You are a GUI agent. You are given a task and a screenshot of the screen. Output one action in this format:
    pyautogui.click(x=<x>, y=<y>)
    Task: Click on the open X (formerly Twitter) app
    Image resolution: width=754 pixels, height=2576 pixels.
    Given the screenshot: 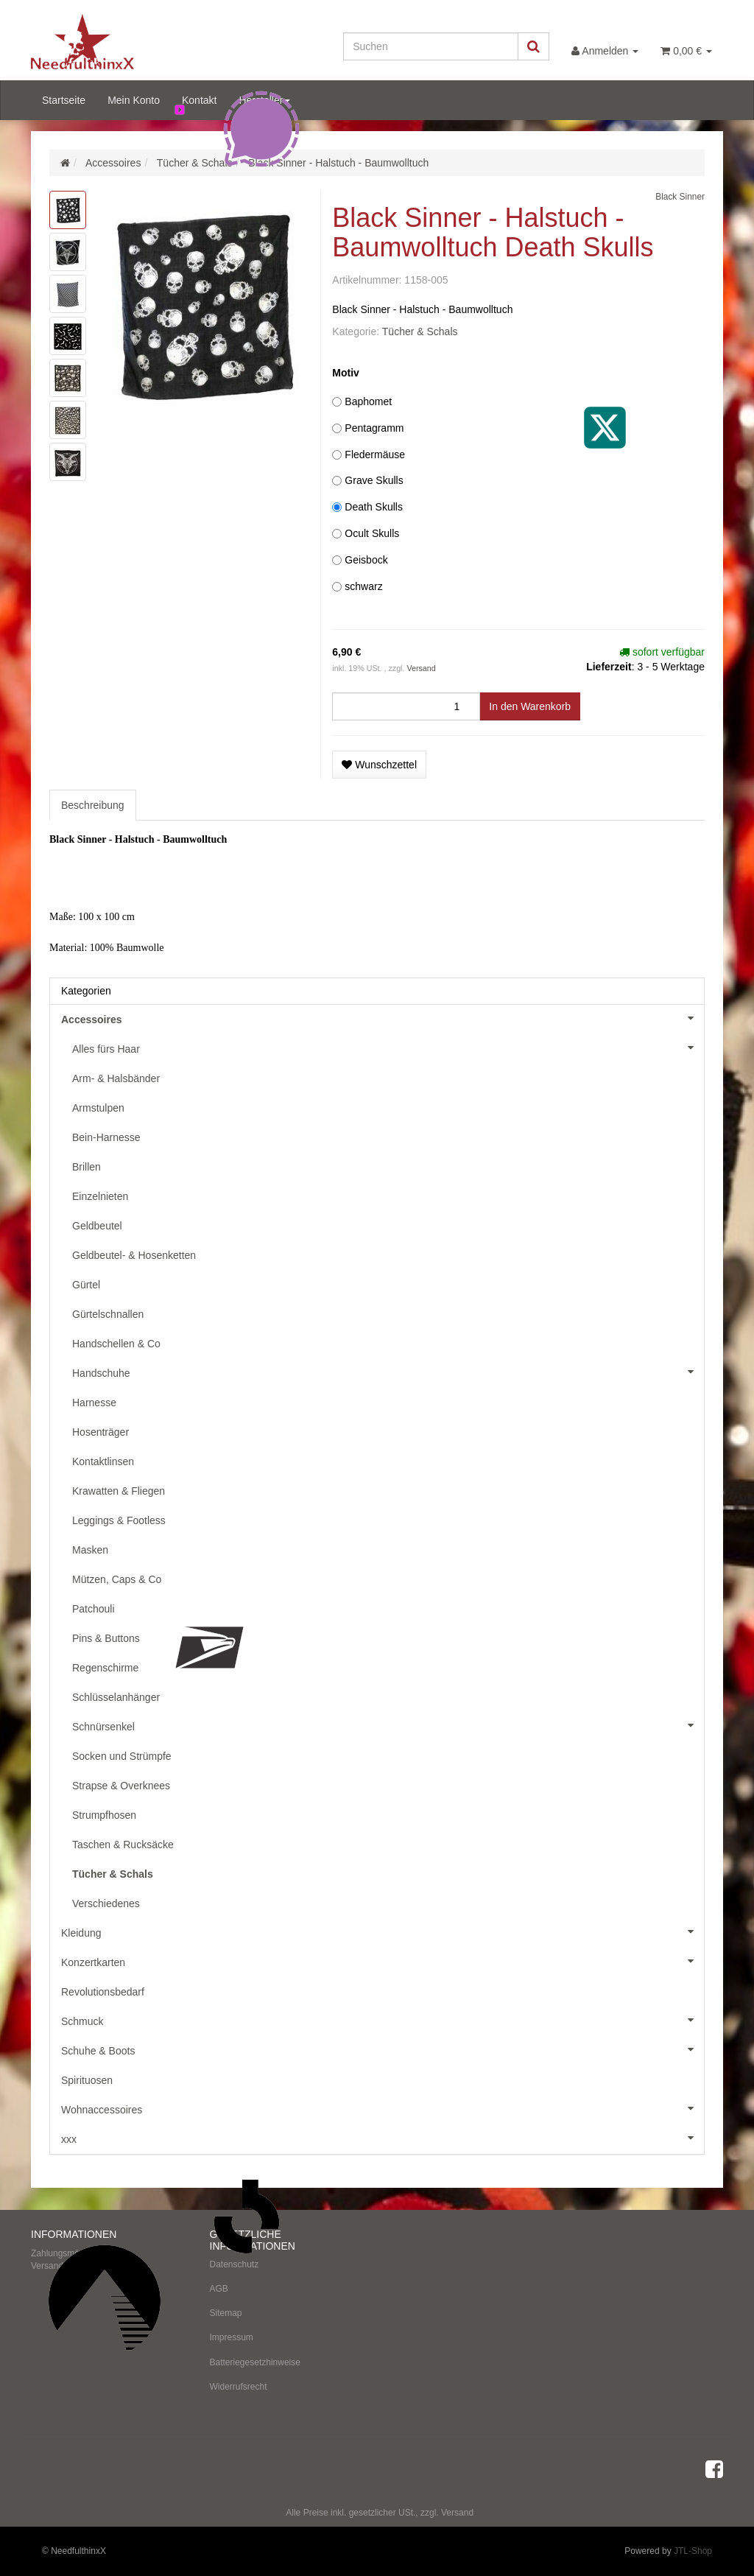 What is the action you would take?
    pyautogui.click(x=605, y=427)
    